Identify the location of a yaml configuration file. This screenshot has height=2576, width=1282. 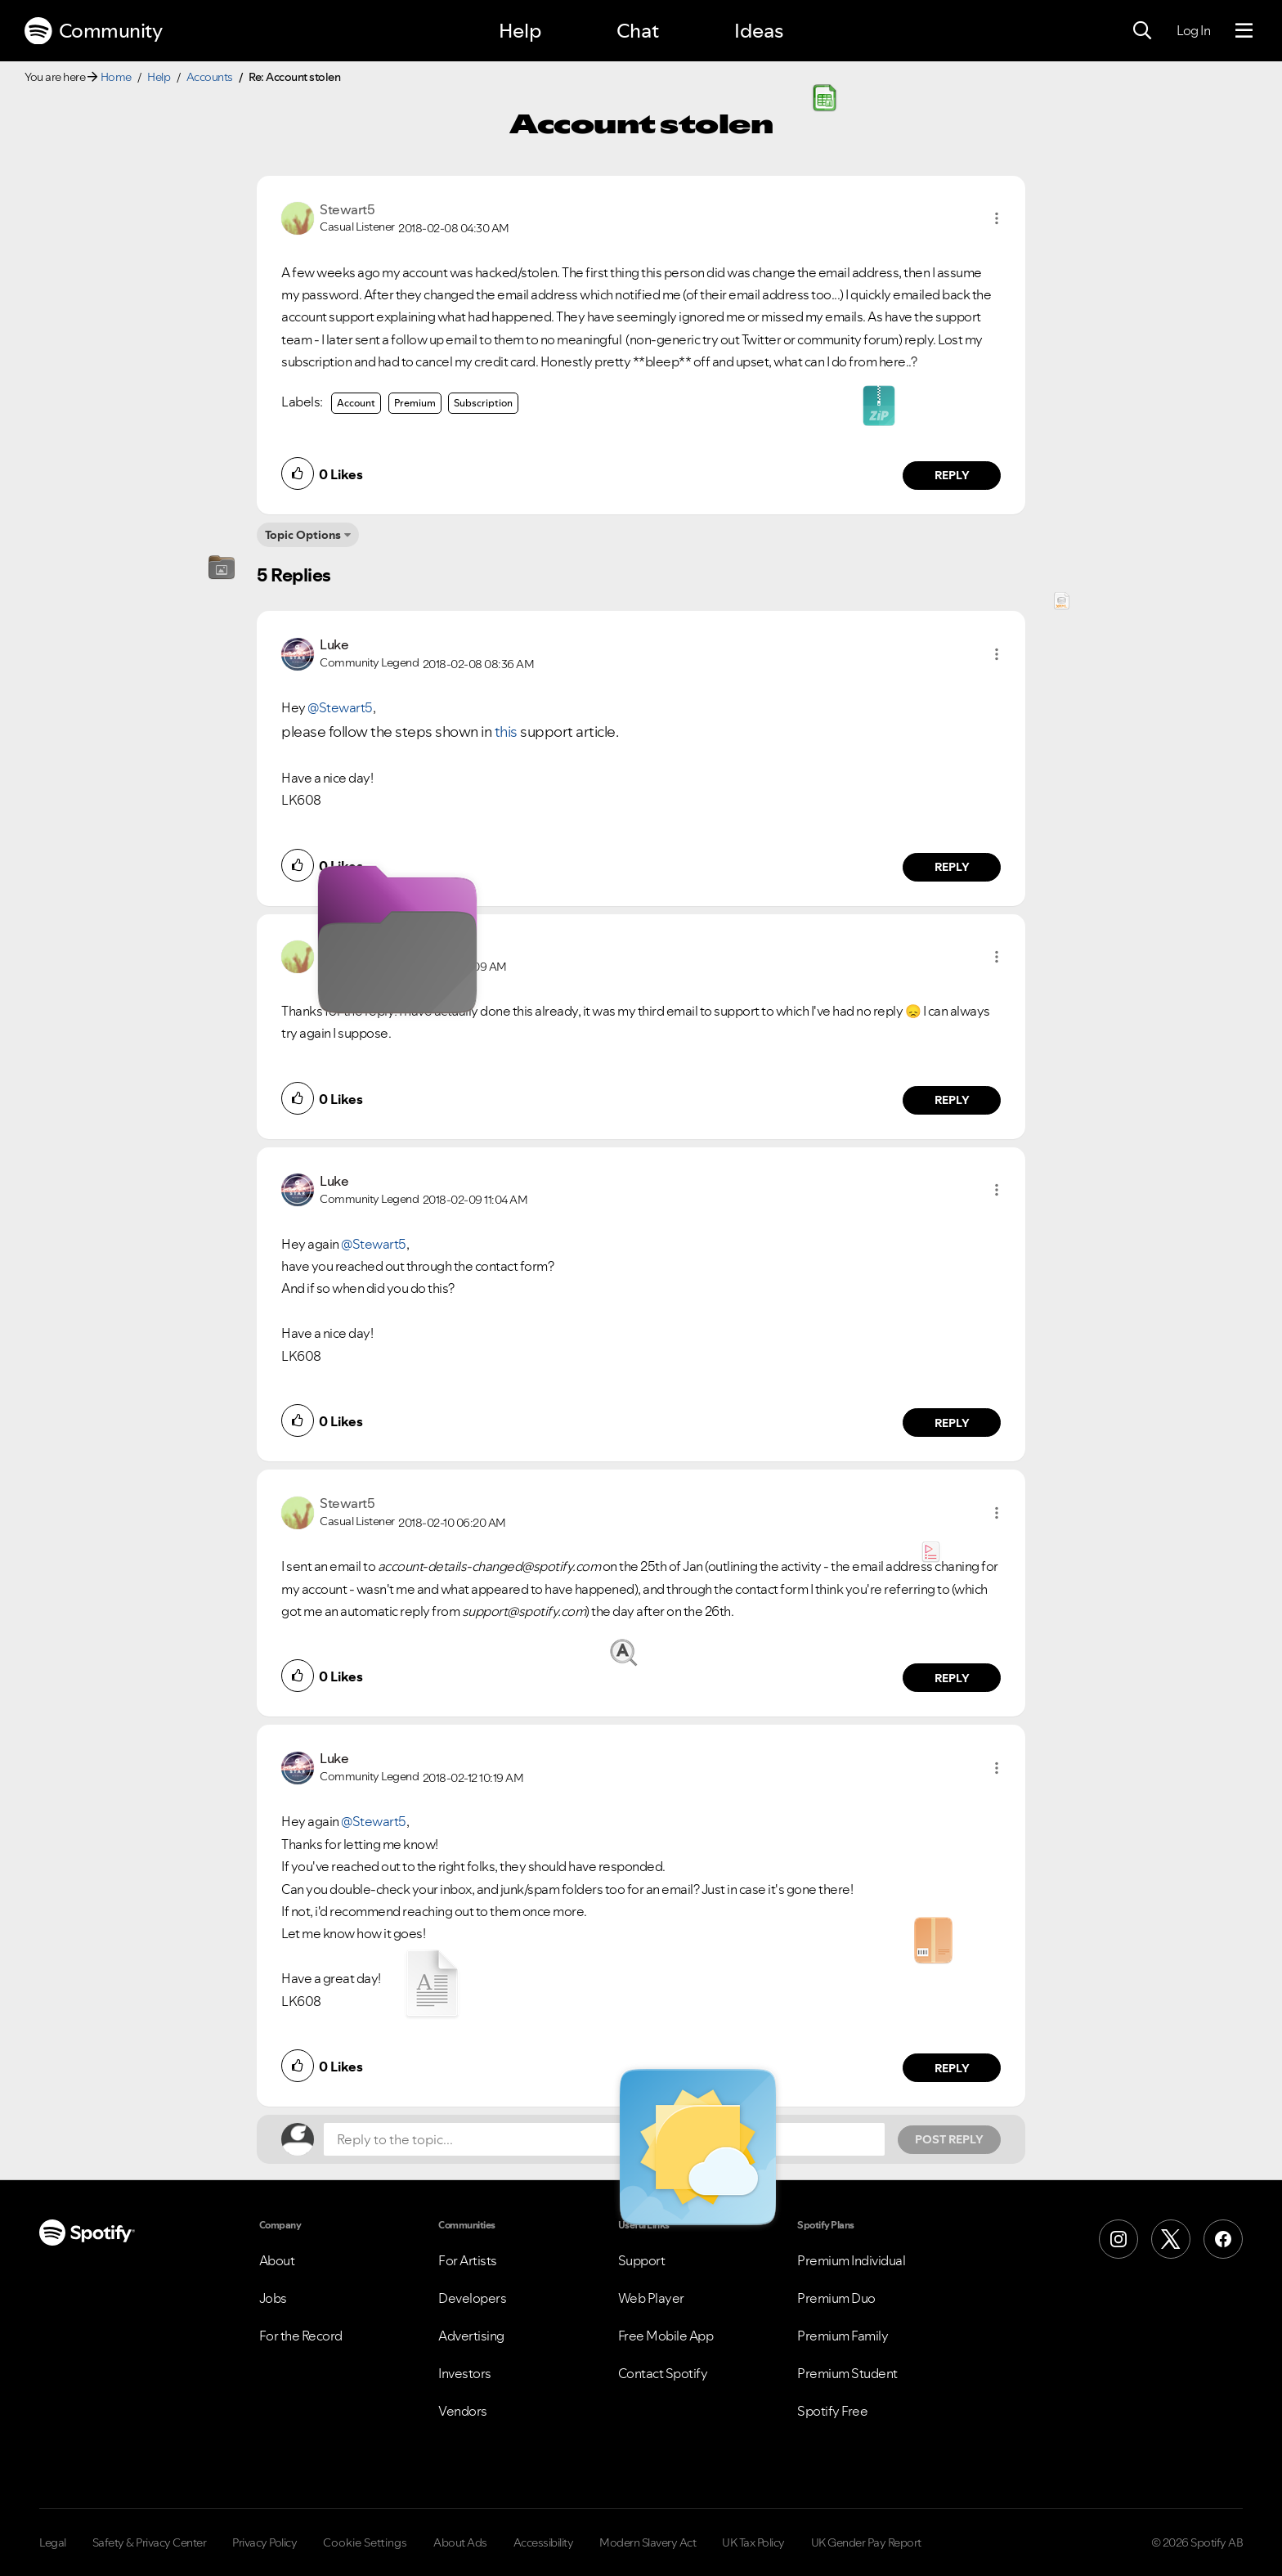
(1061, 600).